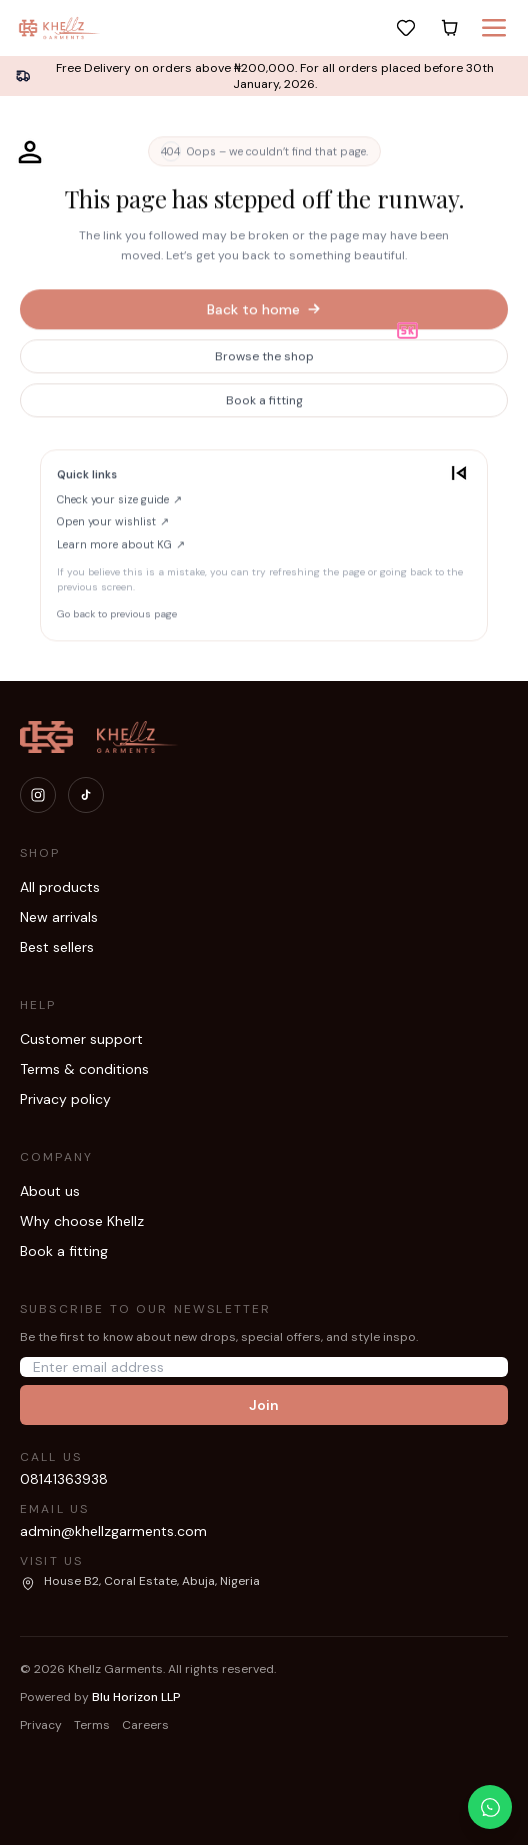 The width and height of the screenshot is (528, 1845). Describe the element at coordinates (407, 330) in the screenshot. I see `indicates 5k video or image resolution` at that location.